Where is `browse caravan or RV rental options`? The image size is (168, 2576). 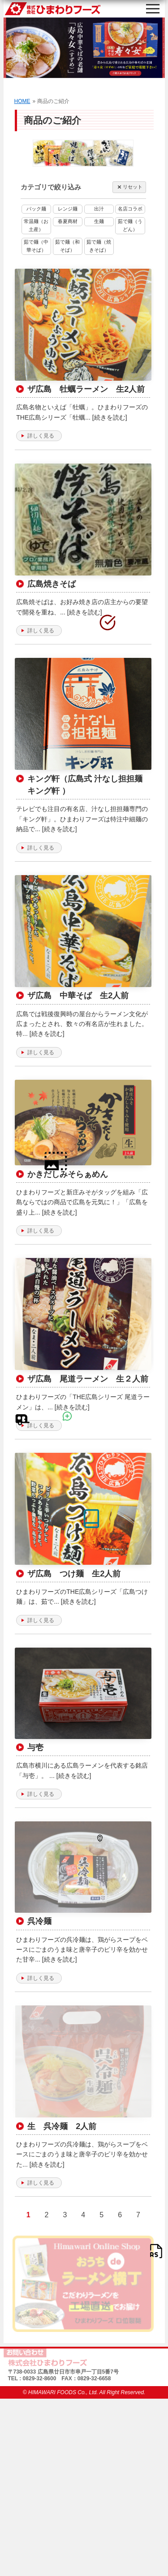 browse caravan or RV rental options is located at coordinates (22, 1419).